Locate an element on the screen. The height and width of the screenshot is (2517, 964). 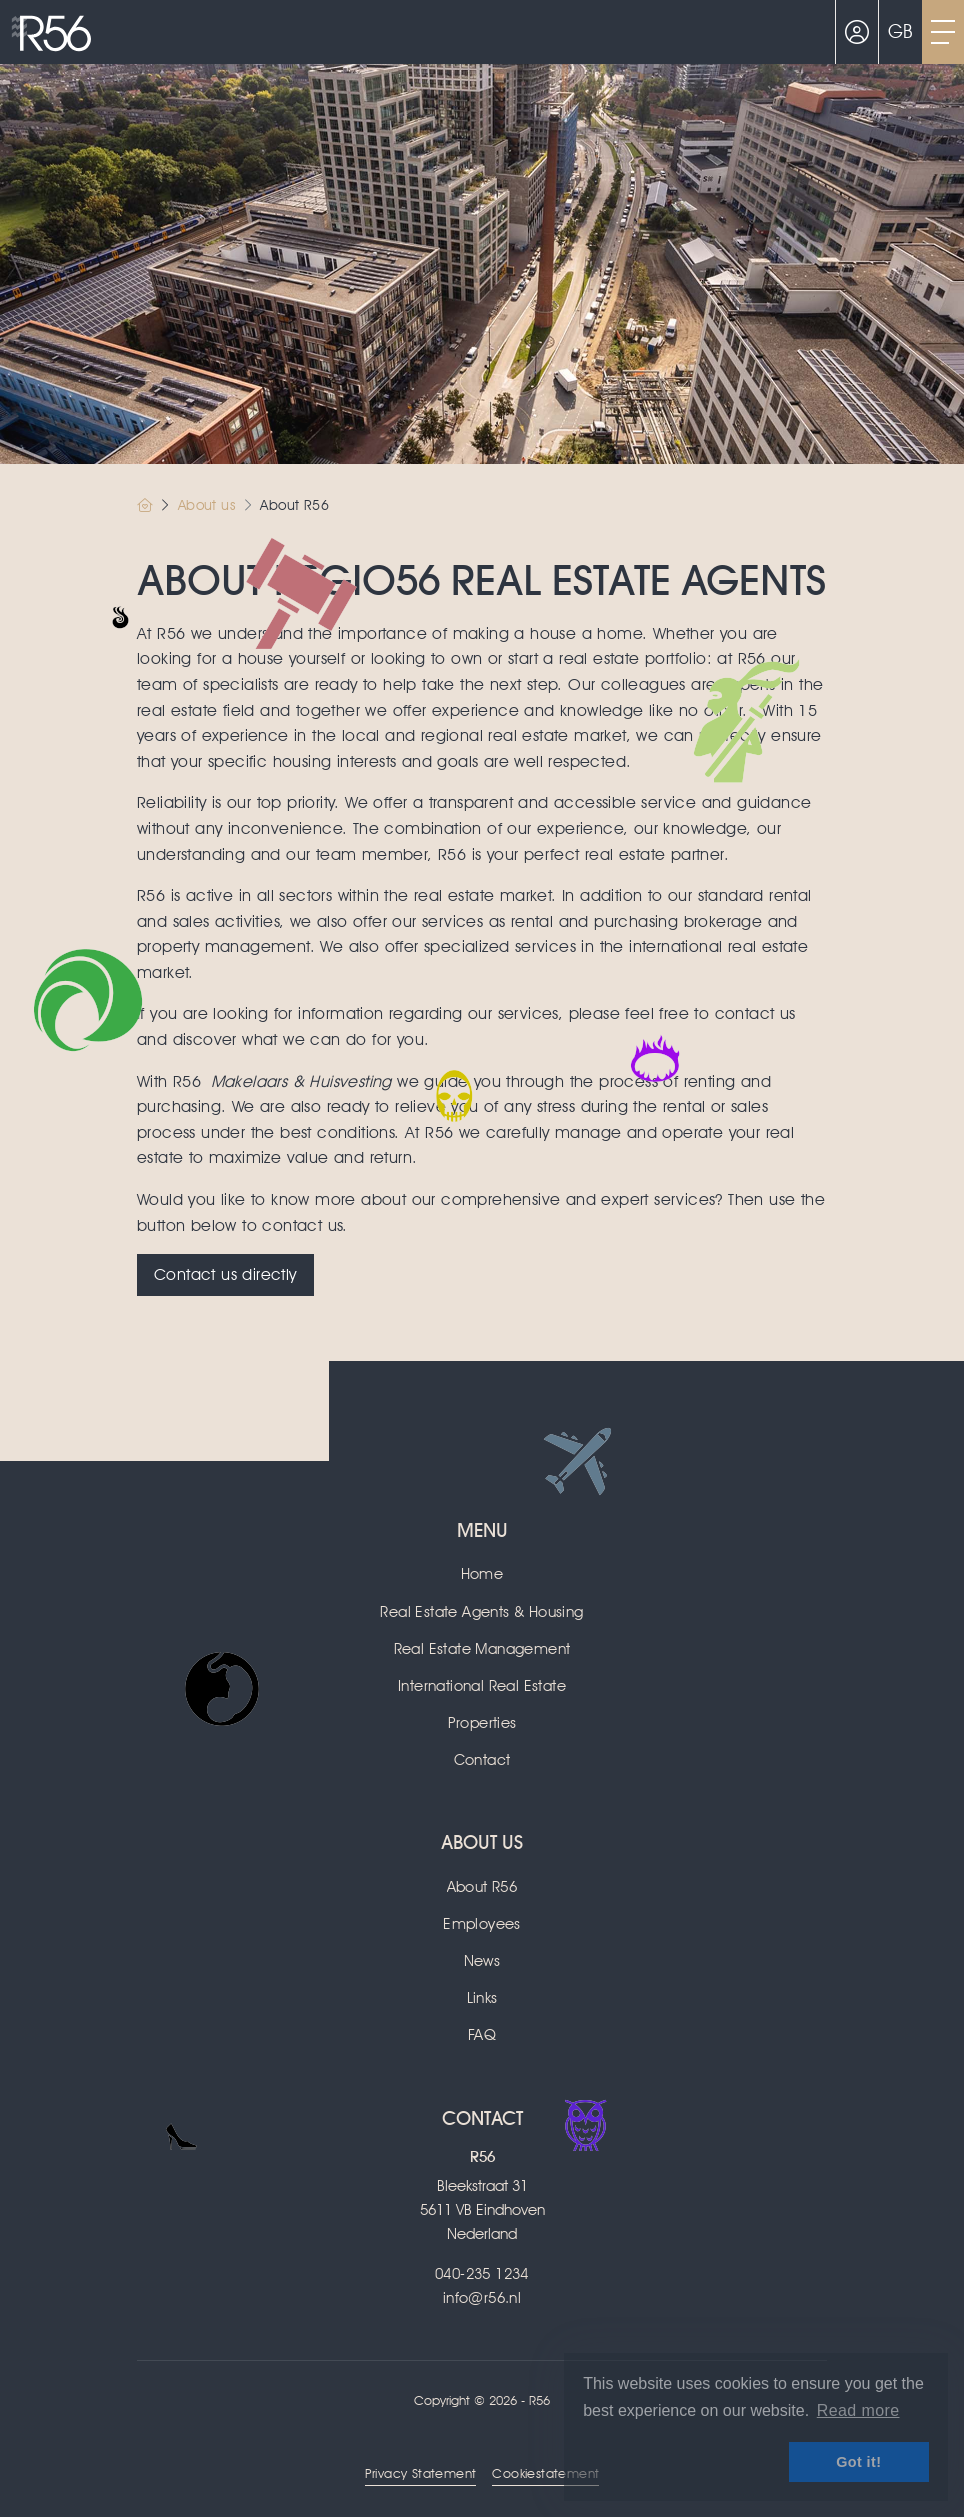
indicates pregnancy or fetal development stage is located at coordinates (222, 1689).